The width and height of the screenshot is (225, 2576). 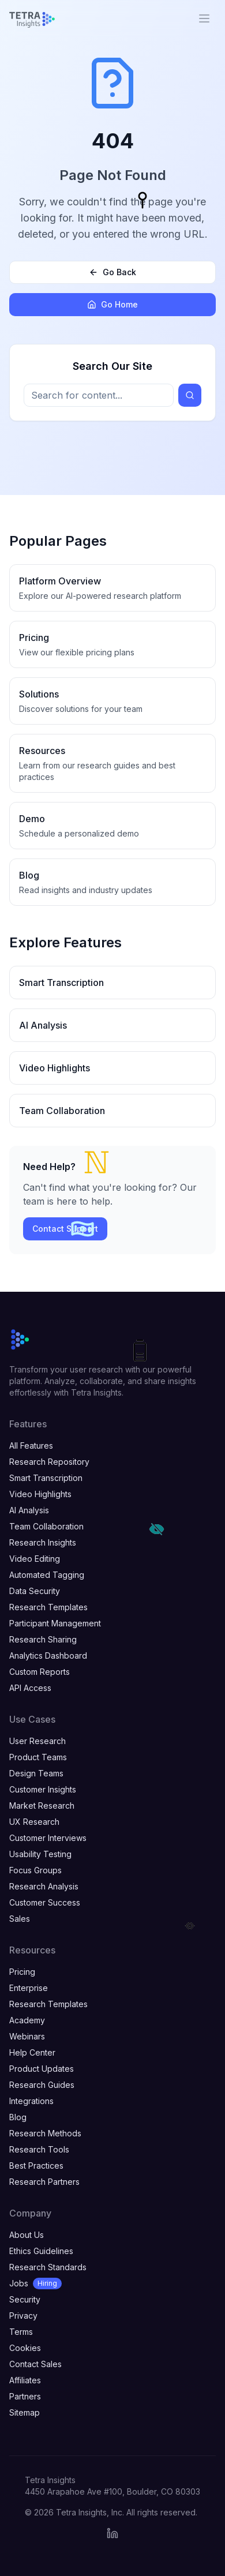 I want to click on open notion app, so click(x=96, y=1162).